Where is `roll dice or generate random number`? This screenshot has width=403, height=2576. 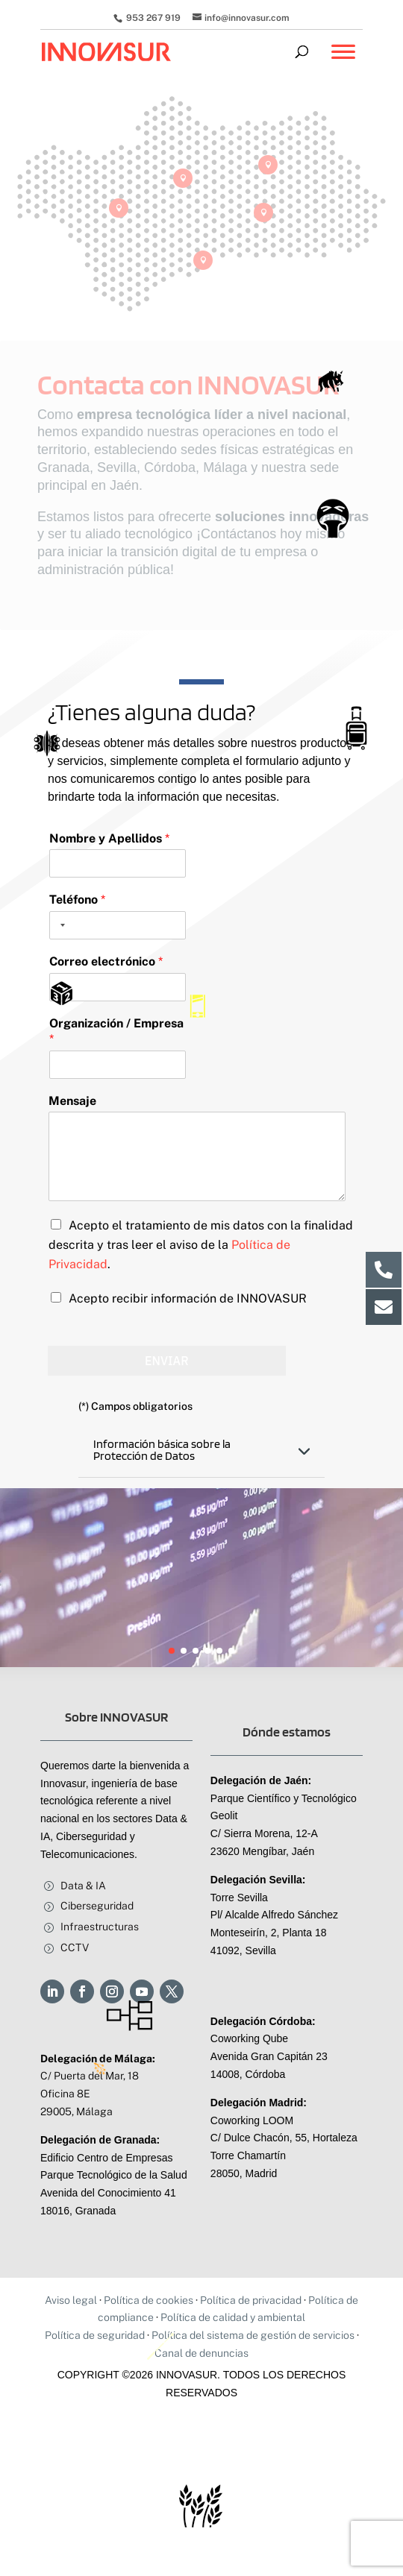 roll dice or generate random number is located at coordinates (61, 993).